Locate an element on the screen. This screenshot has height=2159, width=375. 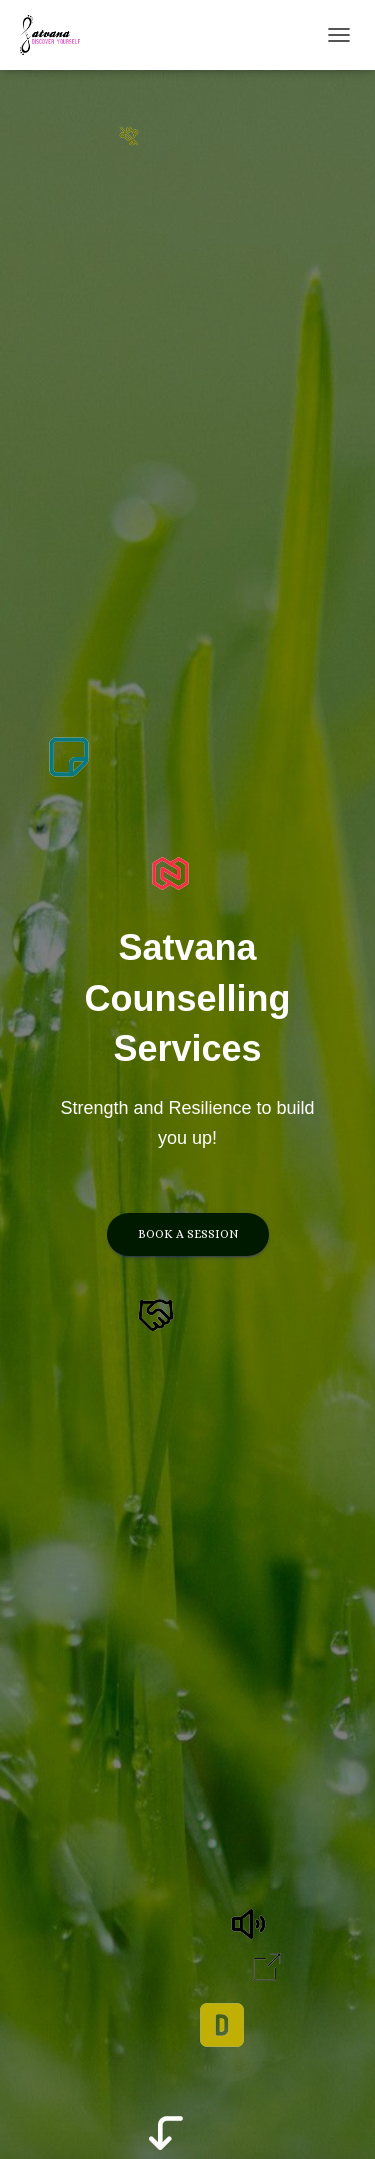
open link in new window or tab is located at coordinates (267, 1967).